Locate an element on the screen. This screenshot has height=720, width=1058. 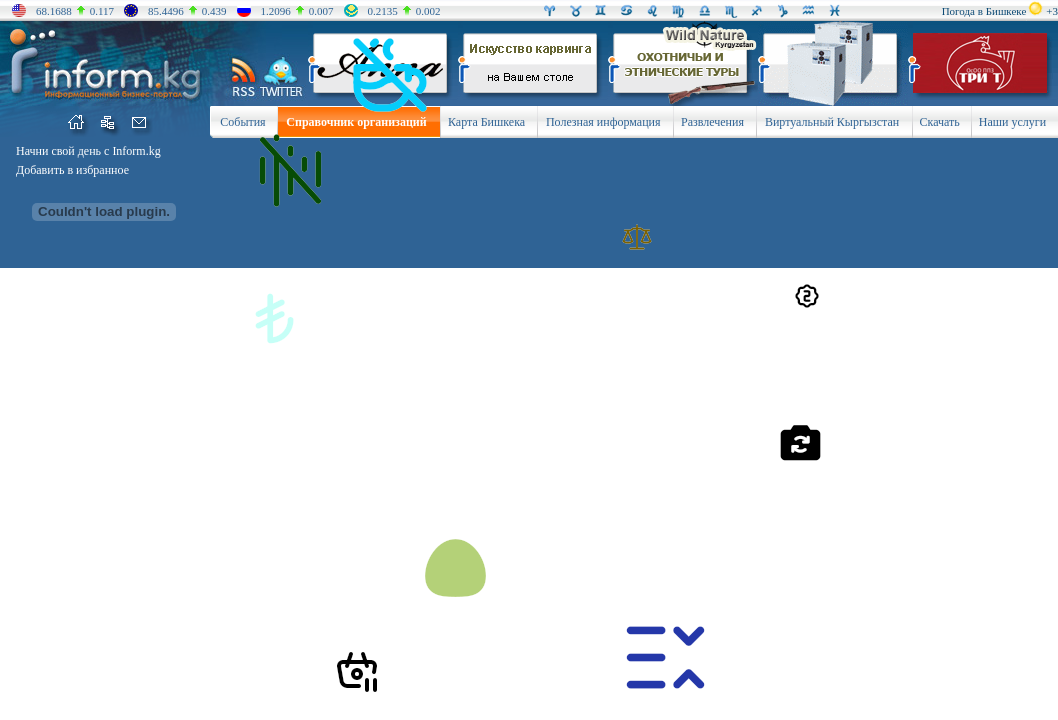
disable coffee break reminder is located at coordinates (390, 75).